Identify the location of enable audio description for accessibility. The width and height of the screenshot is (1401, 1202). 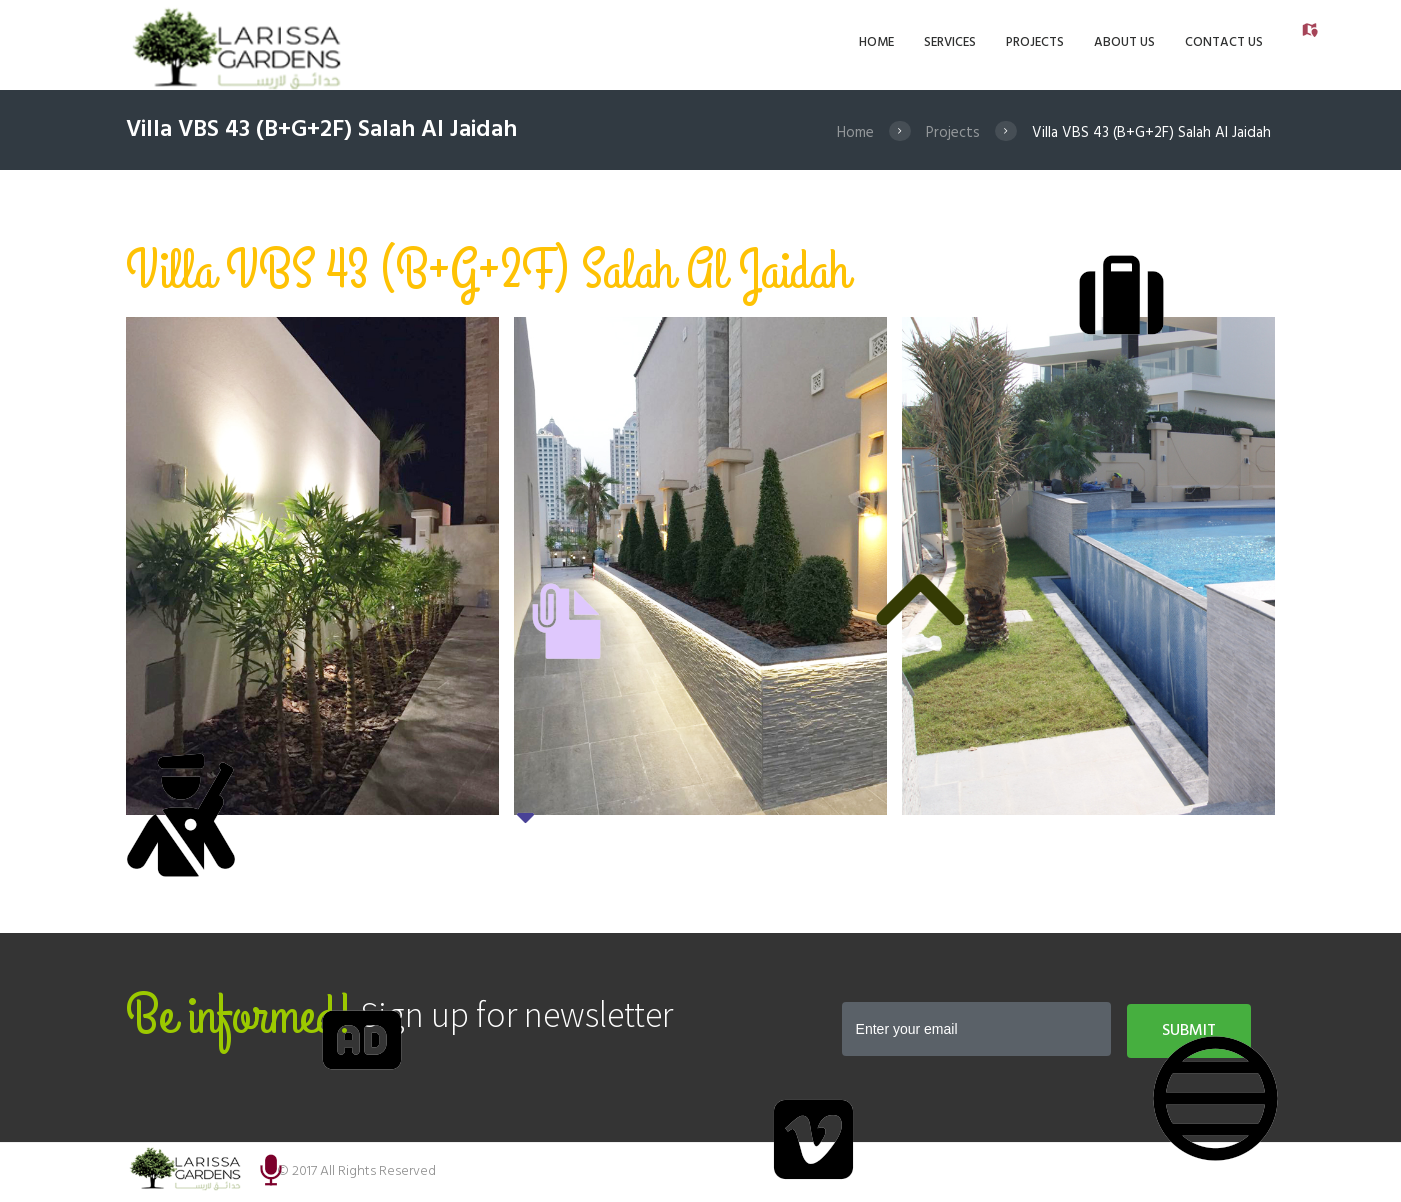
(362, 1040).